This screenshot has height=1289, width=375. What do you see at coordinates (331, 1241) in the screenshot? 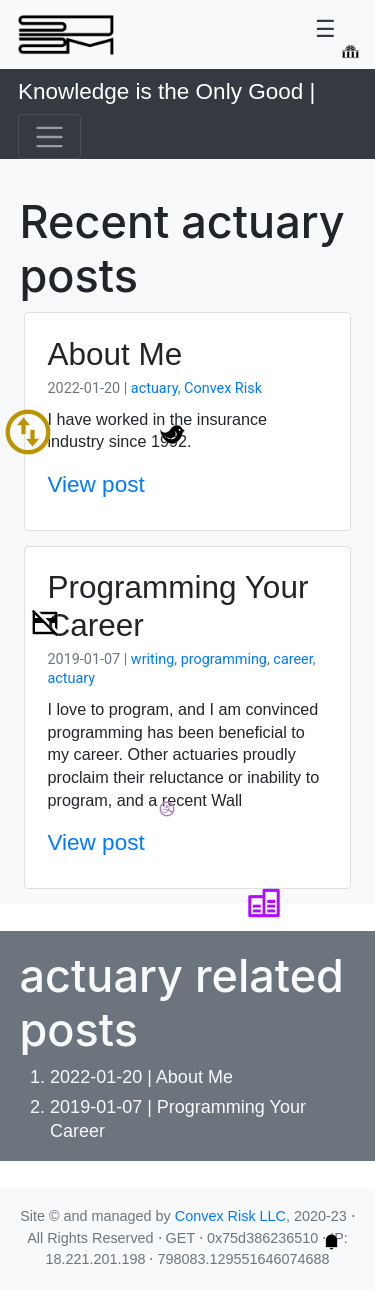
I see `view notifications` at bounding box center [331, 1241].